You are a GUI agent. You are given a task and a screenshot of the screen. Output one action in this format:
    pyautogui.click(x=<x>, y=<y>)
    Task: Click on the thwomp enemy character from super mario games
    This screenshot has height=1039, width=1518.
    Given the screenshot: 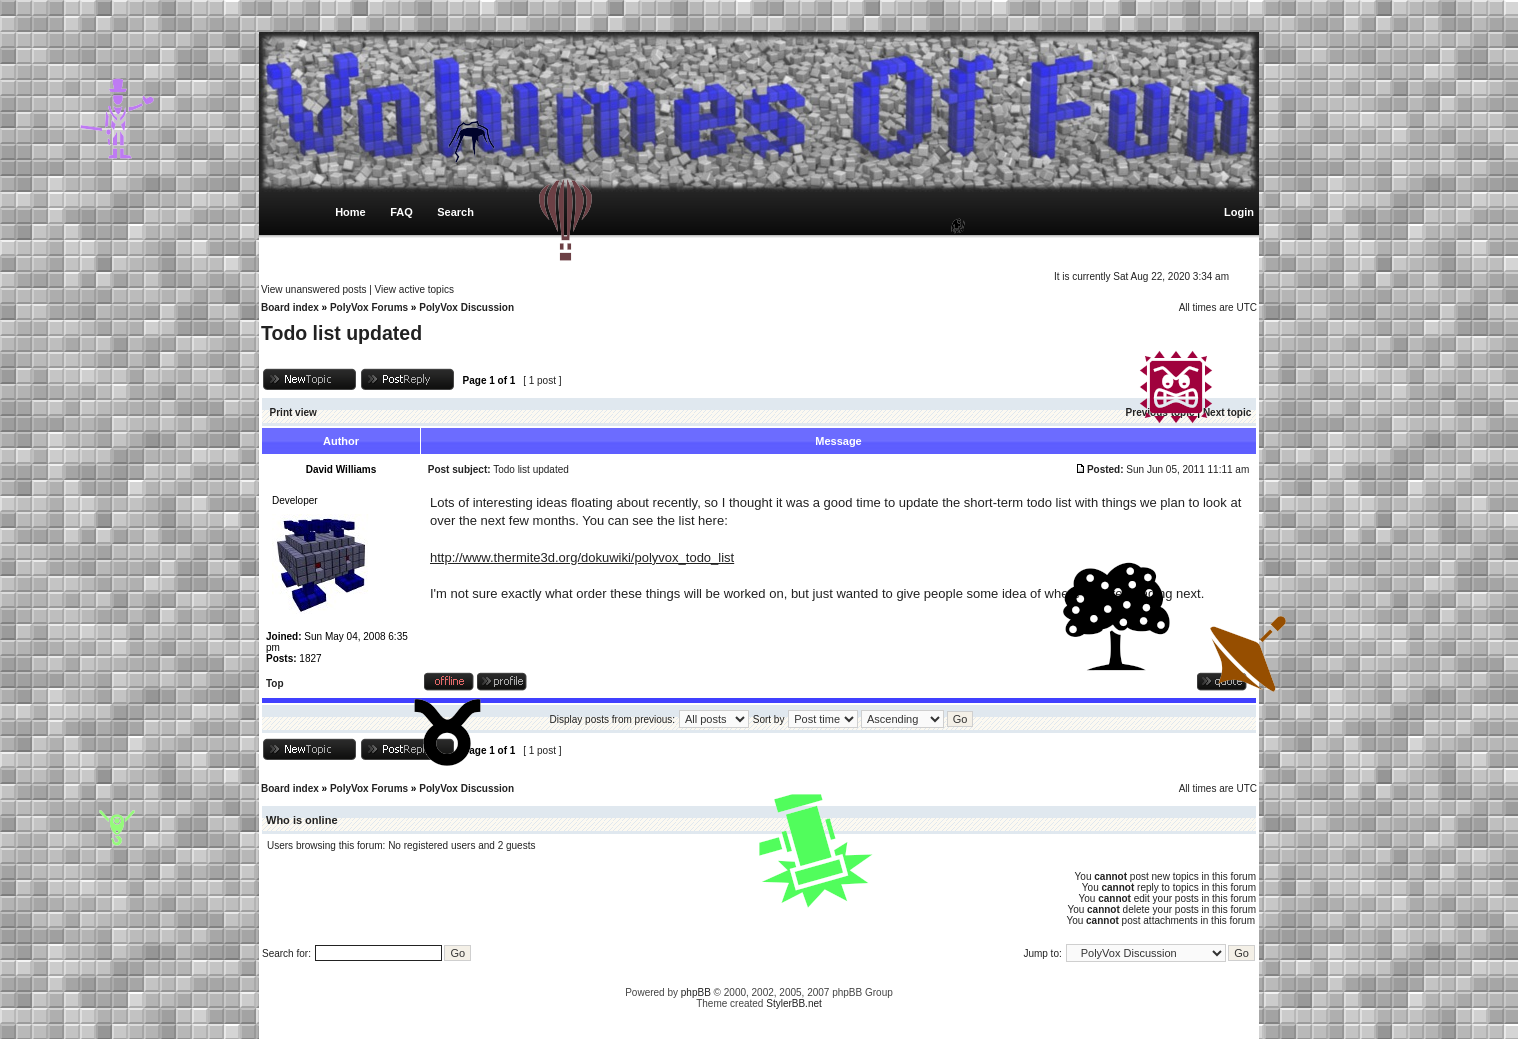 What is the action you would take?
    pyautogui.click(x=1176, y=387)
    